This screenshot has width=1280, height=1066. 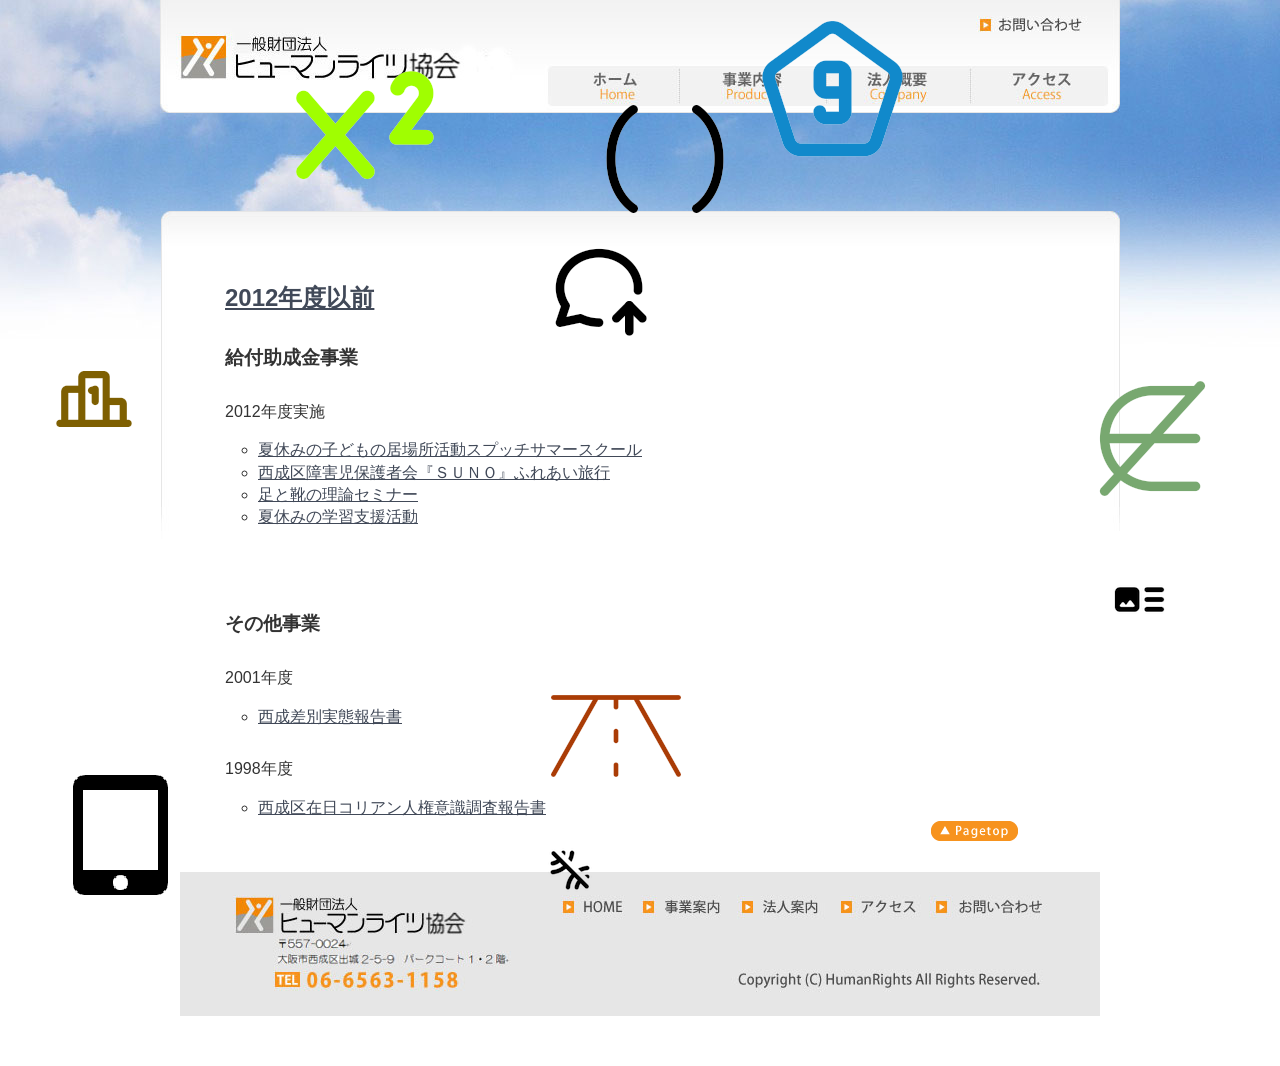 What do you see at coordinates (1152, 438) in the screenshot?
I see `indicates item is not part of a set or group` at bounding box center [1152, 438].